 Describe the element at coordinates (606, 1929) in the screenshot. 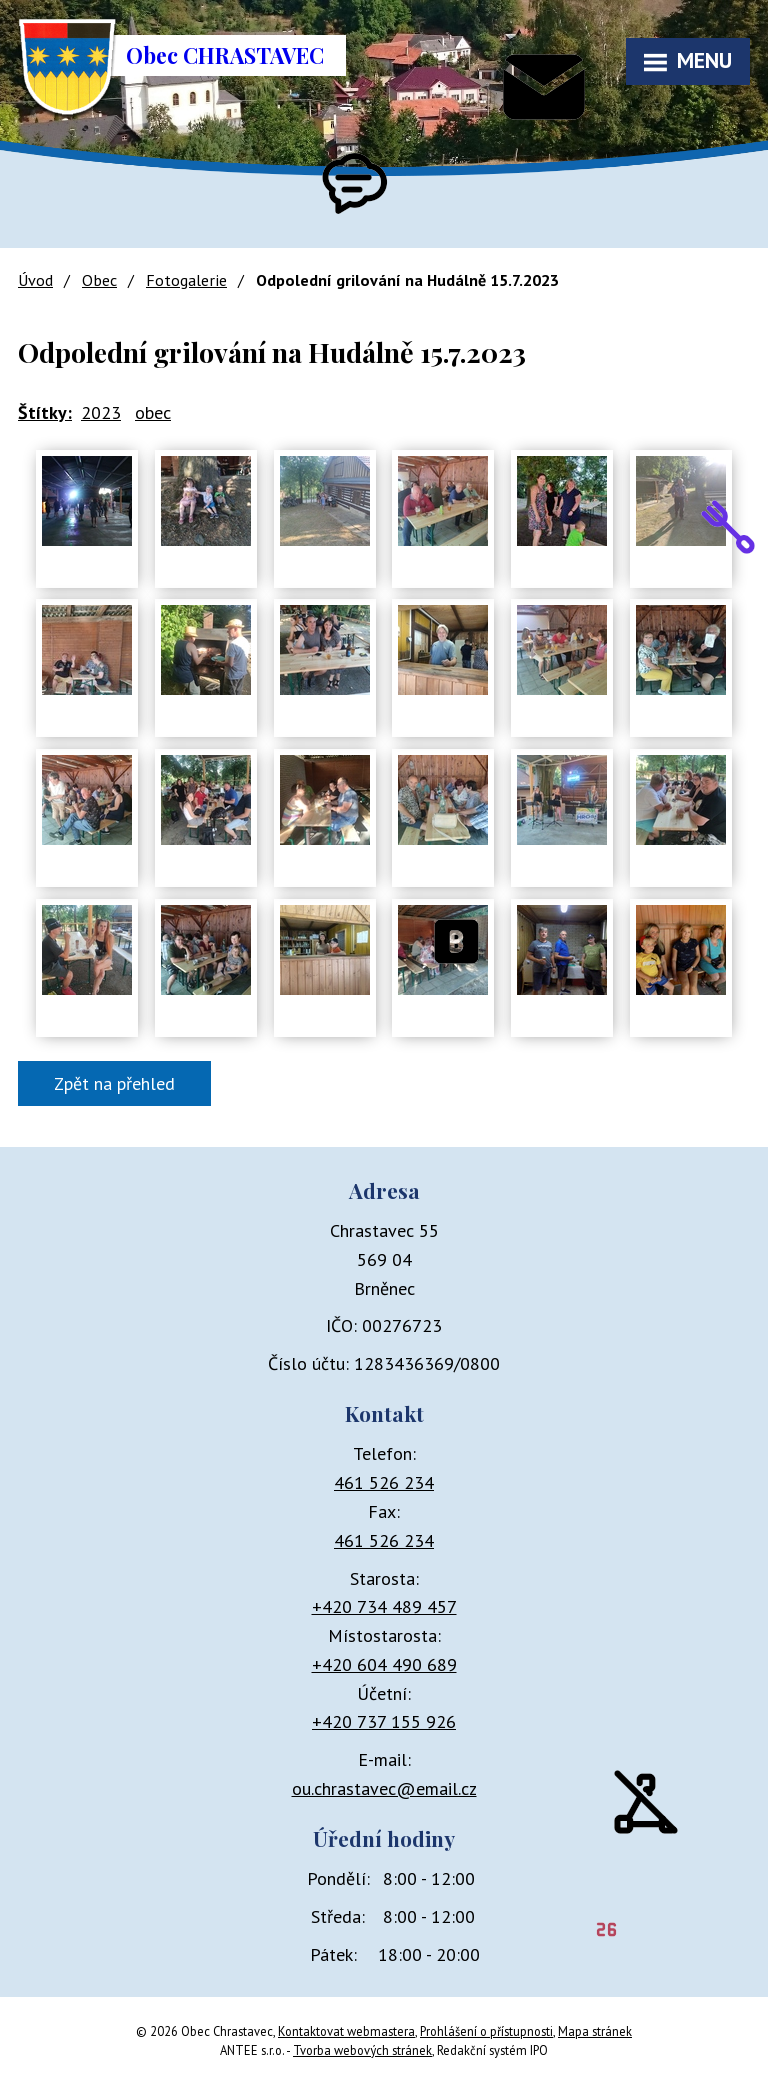

I see `indicates item number 26 in a list or sequence` at that location.